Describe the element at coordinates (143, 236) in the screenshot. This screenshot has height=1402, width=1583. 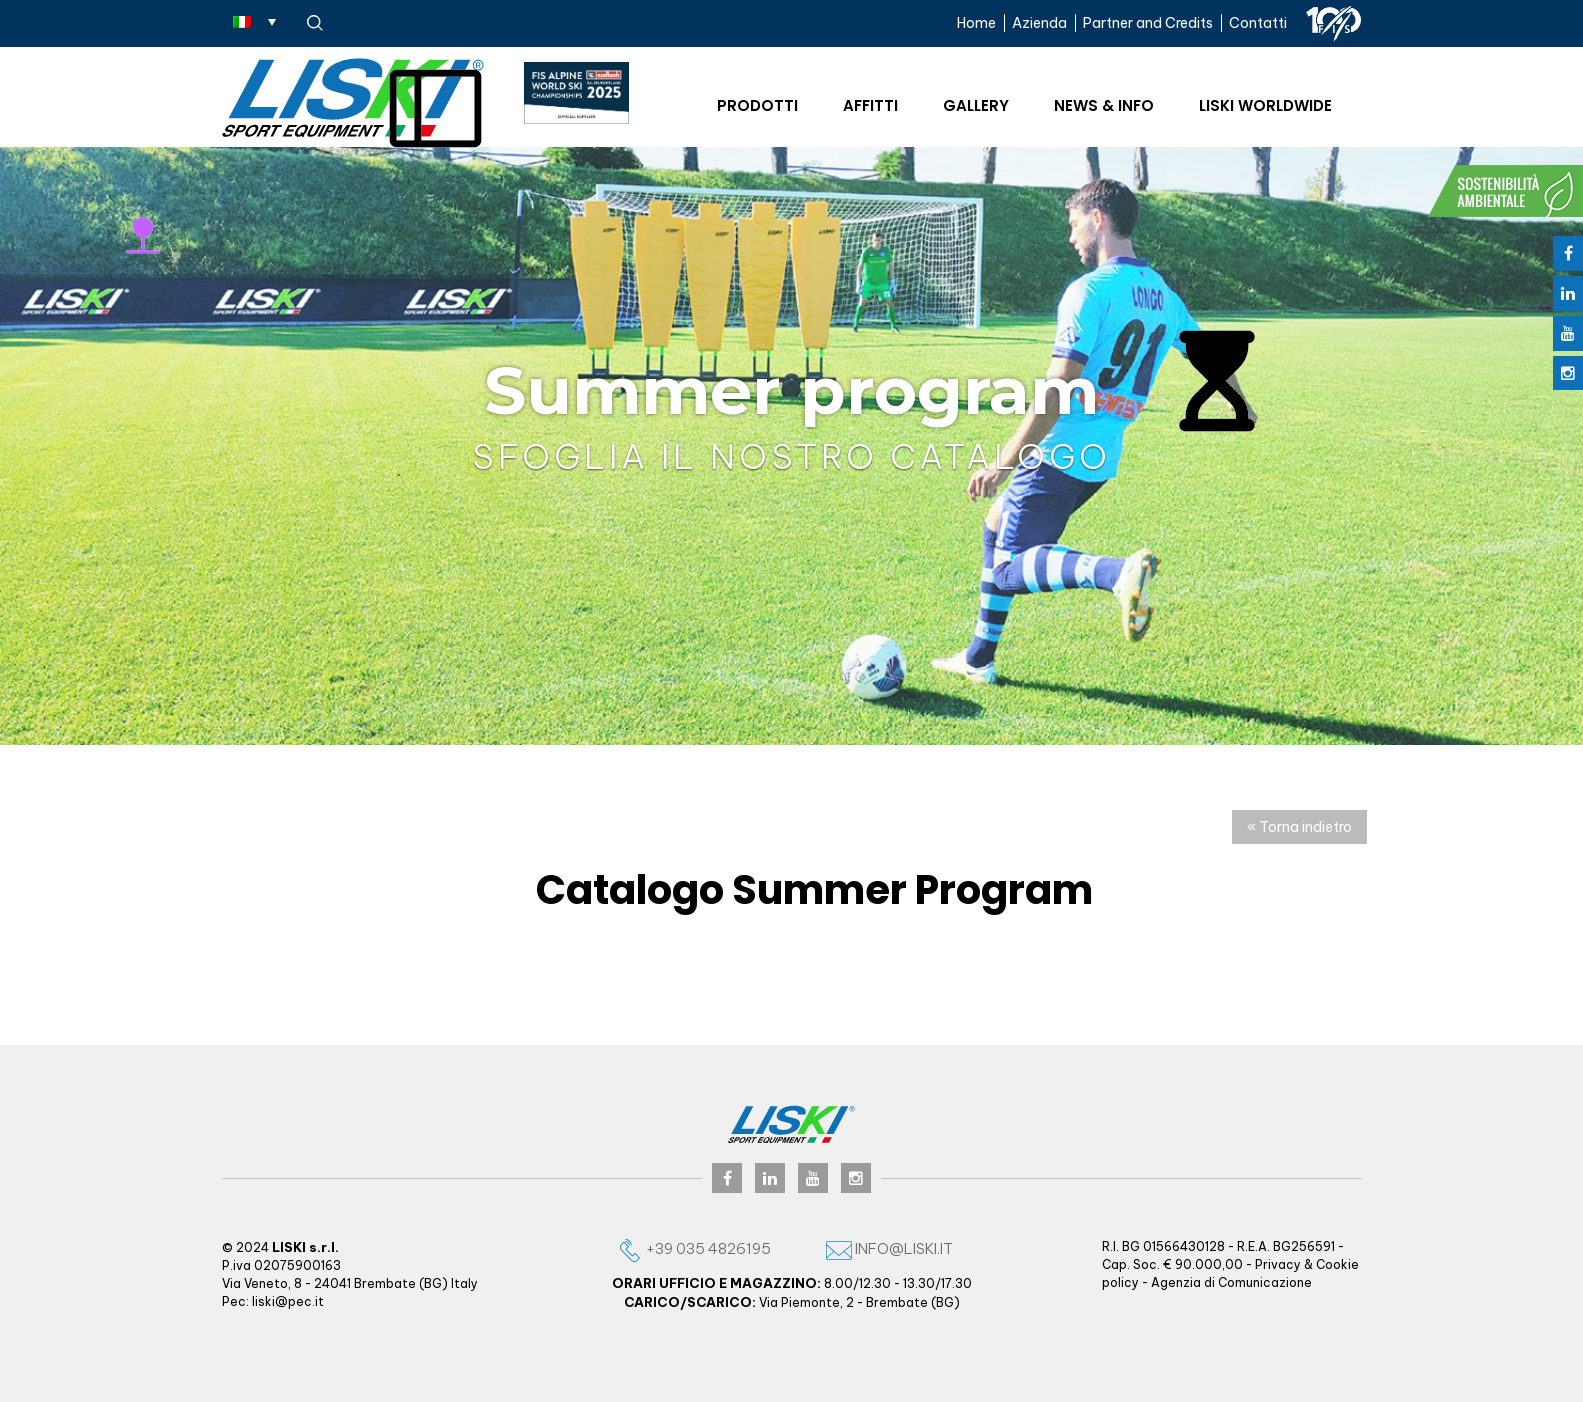
I see `mark a location on the map` at that location.